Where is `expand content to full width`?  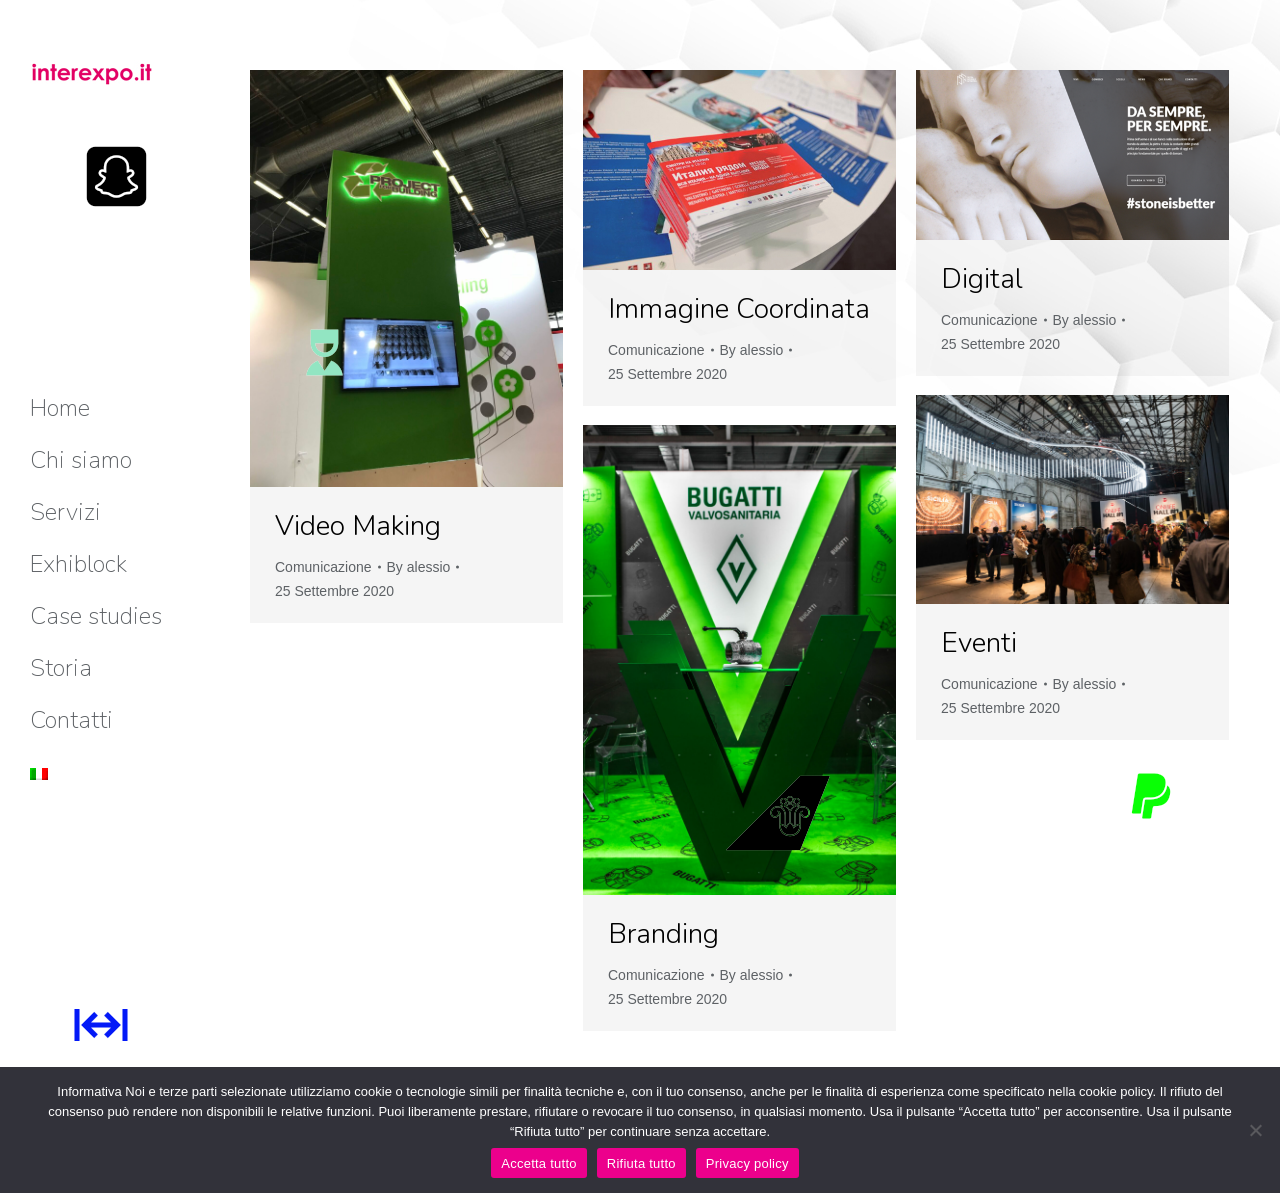
expand content to full width is located at coordinates (101, 1025).